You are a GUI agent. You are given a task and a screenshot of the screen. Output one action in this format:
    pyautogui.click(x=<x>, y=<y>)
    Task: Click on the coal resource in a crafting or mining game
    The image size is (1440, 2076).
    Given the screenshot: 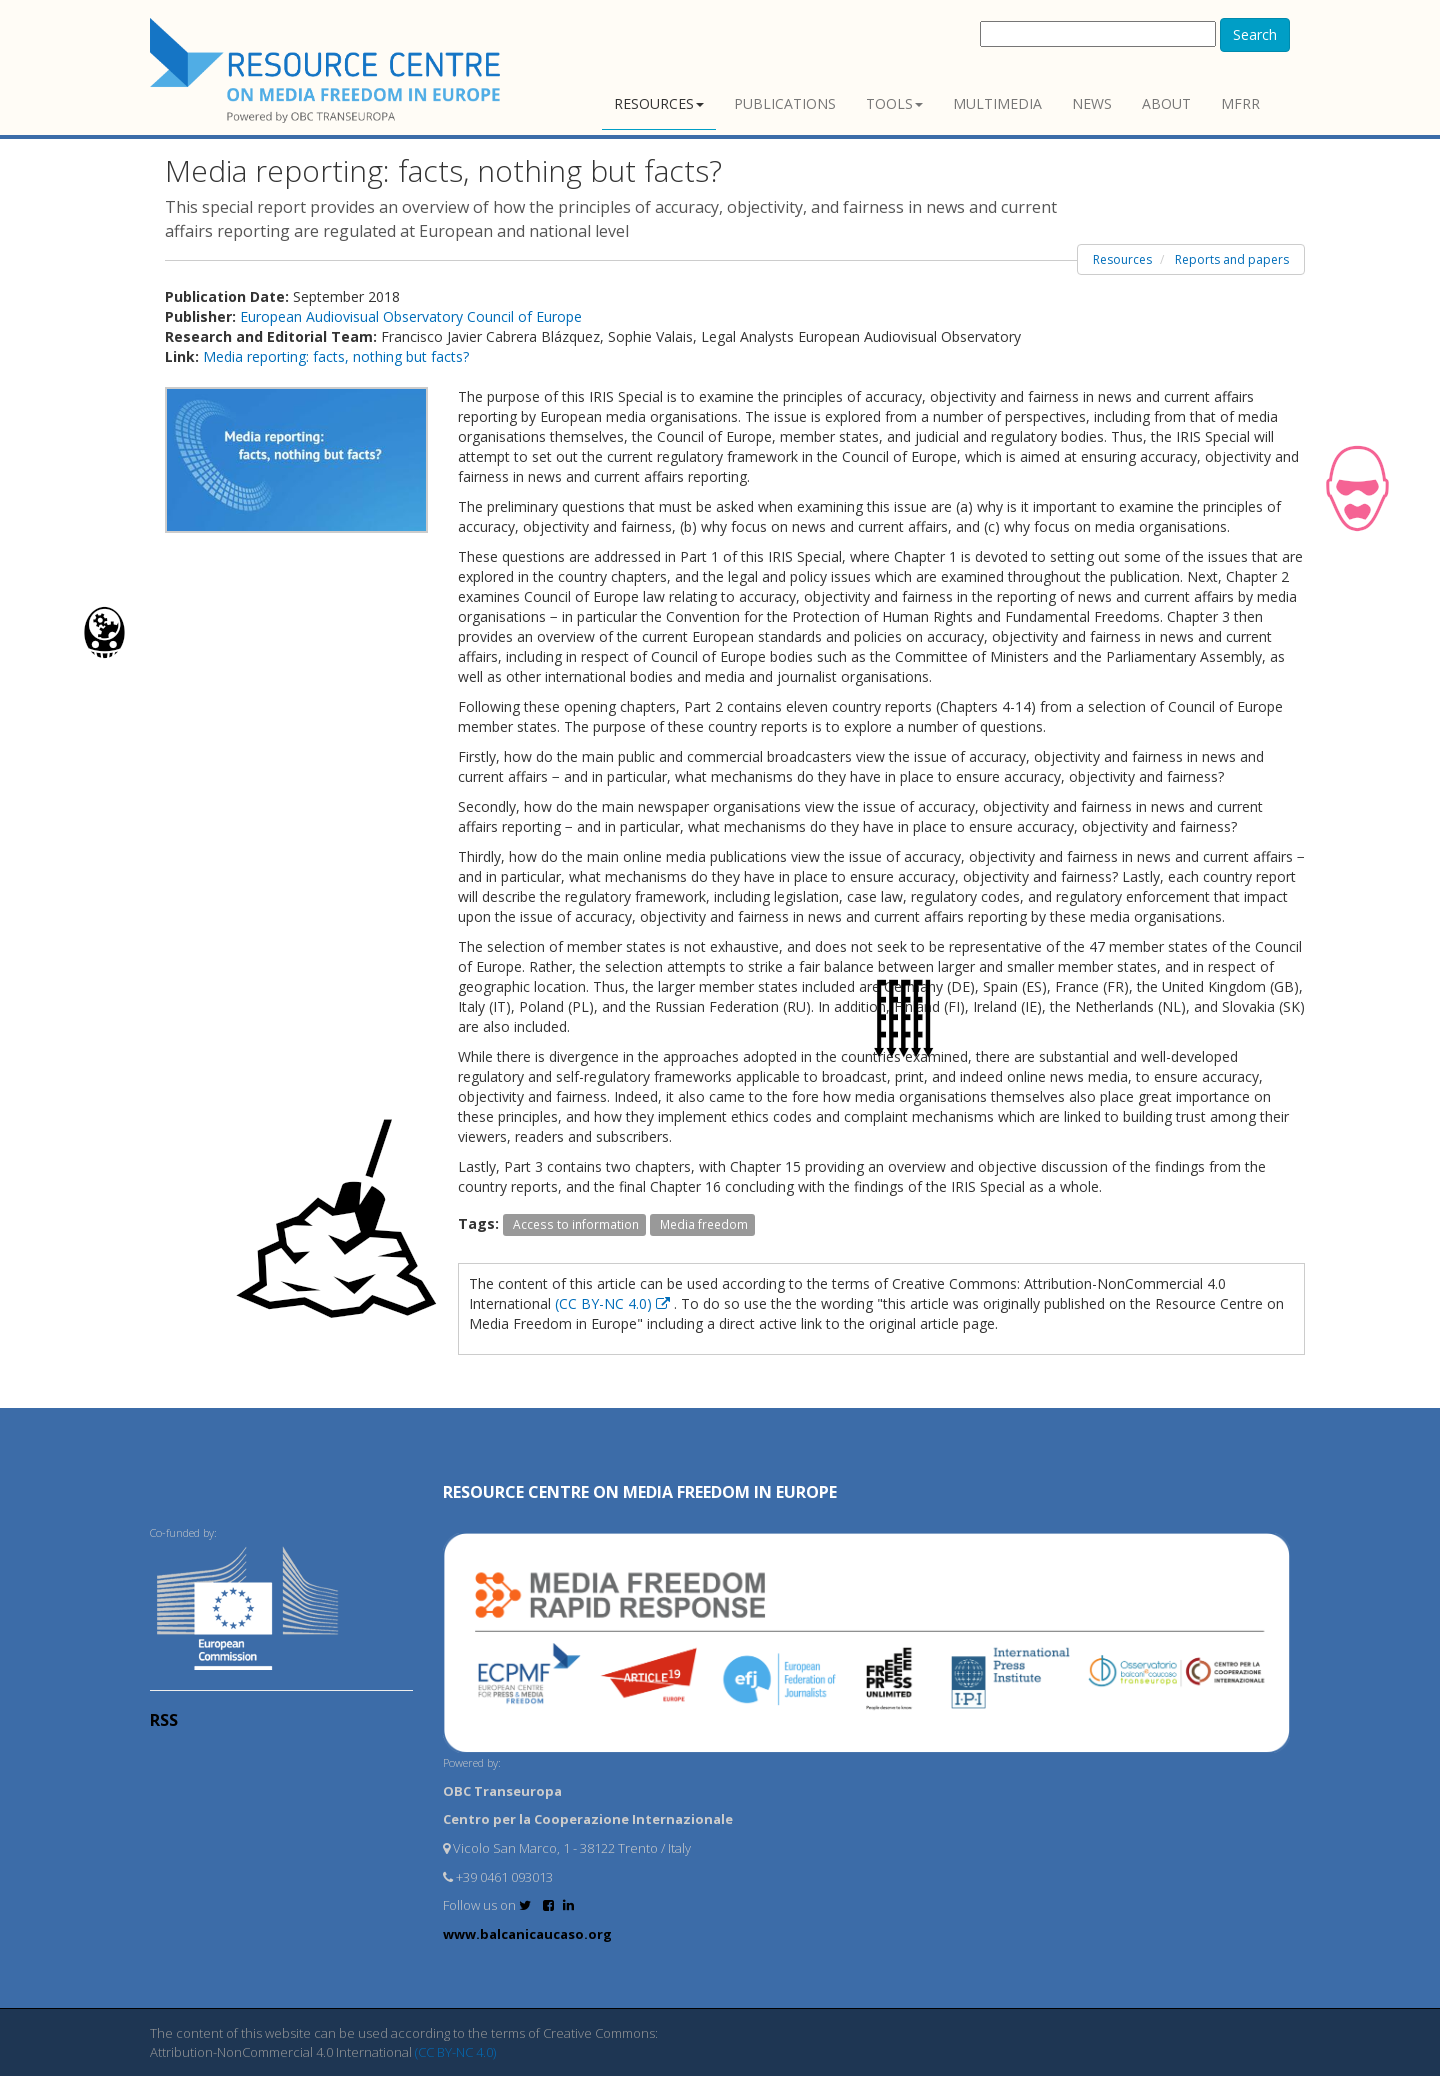 What is the action you would take?
    pyautogui.click(x=338, y=1218)
    